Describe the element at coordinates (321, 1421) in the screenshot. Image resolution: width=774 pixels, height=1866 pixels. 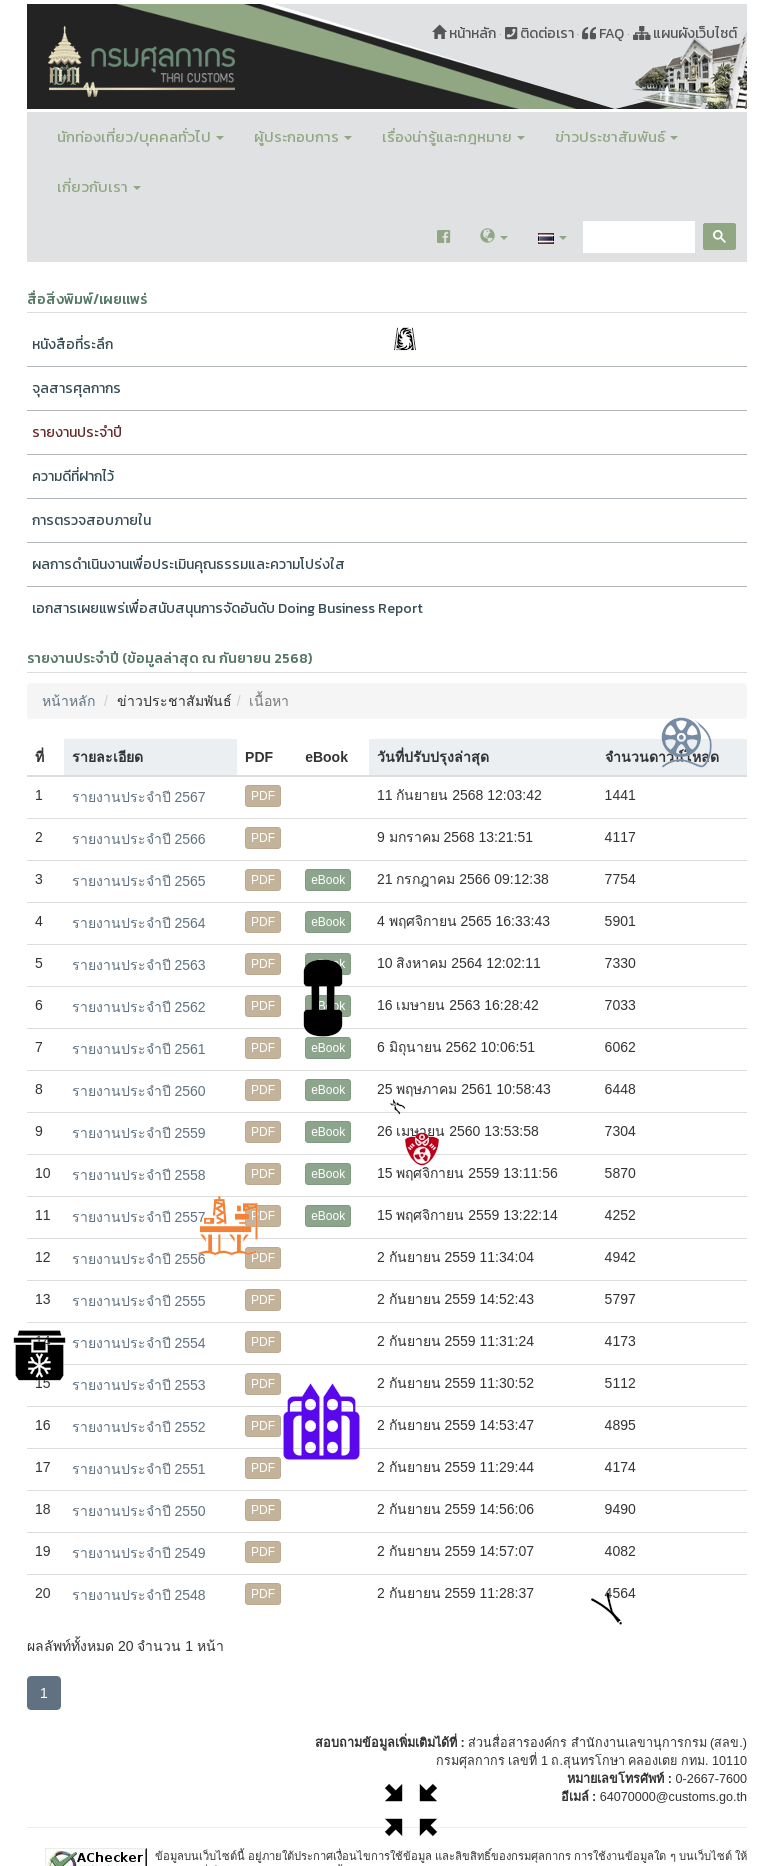
I see `decorative abstract building or castle icon` at that location.